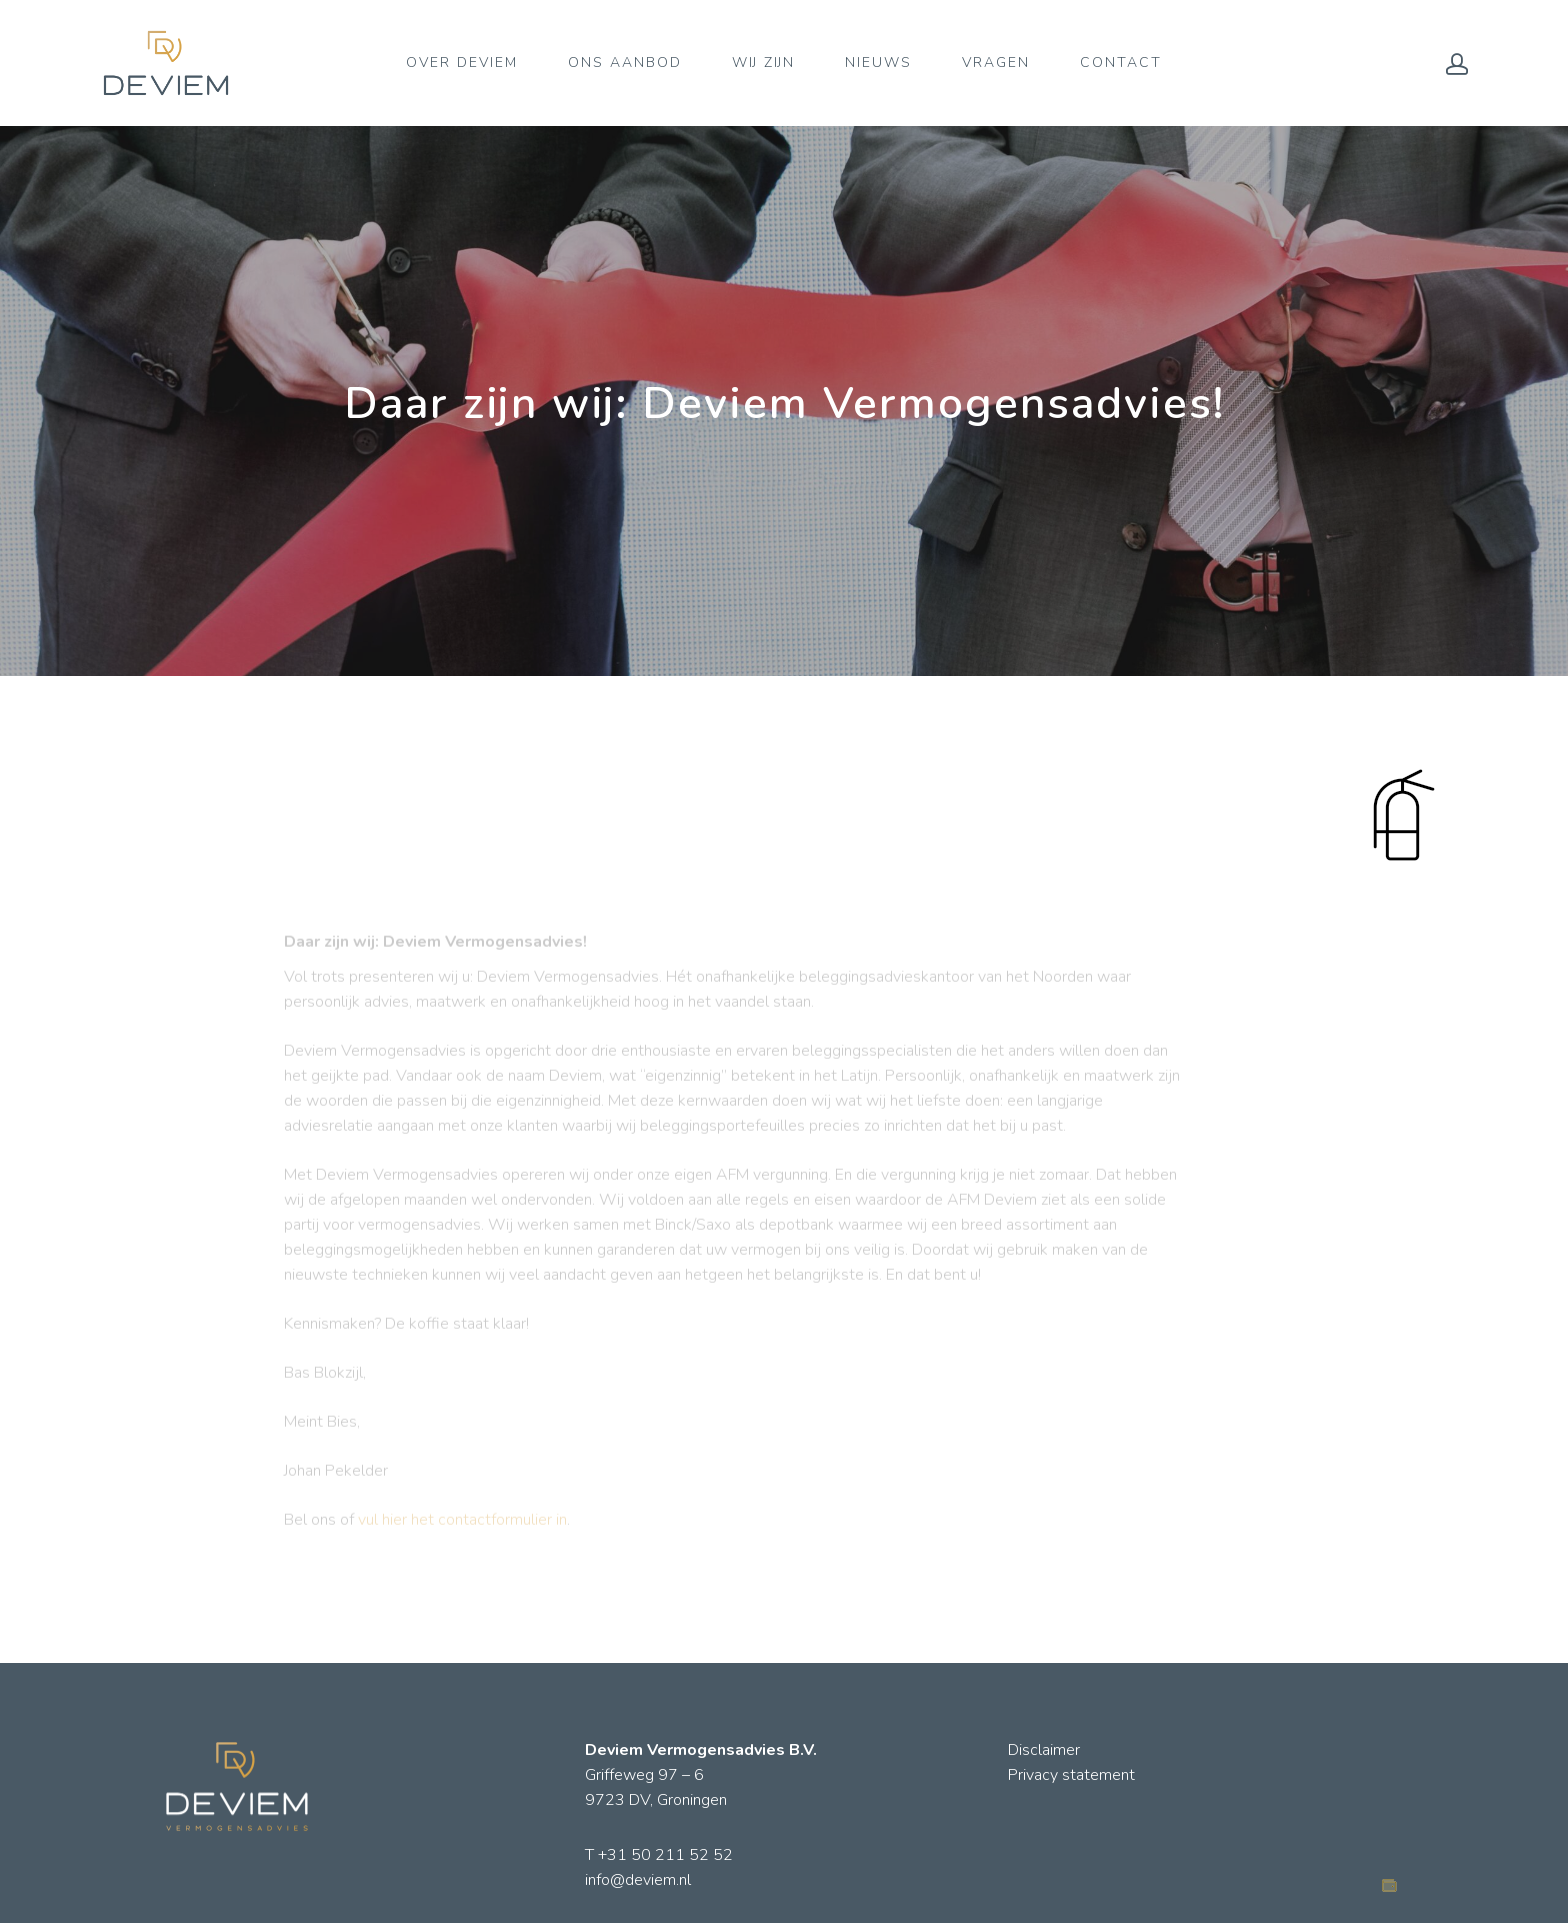 The image size is (1568, 1923). I want to click on access your wallet or payment methods, so click(1389, 1886).